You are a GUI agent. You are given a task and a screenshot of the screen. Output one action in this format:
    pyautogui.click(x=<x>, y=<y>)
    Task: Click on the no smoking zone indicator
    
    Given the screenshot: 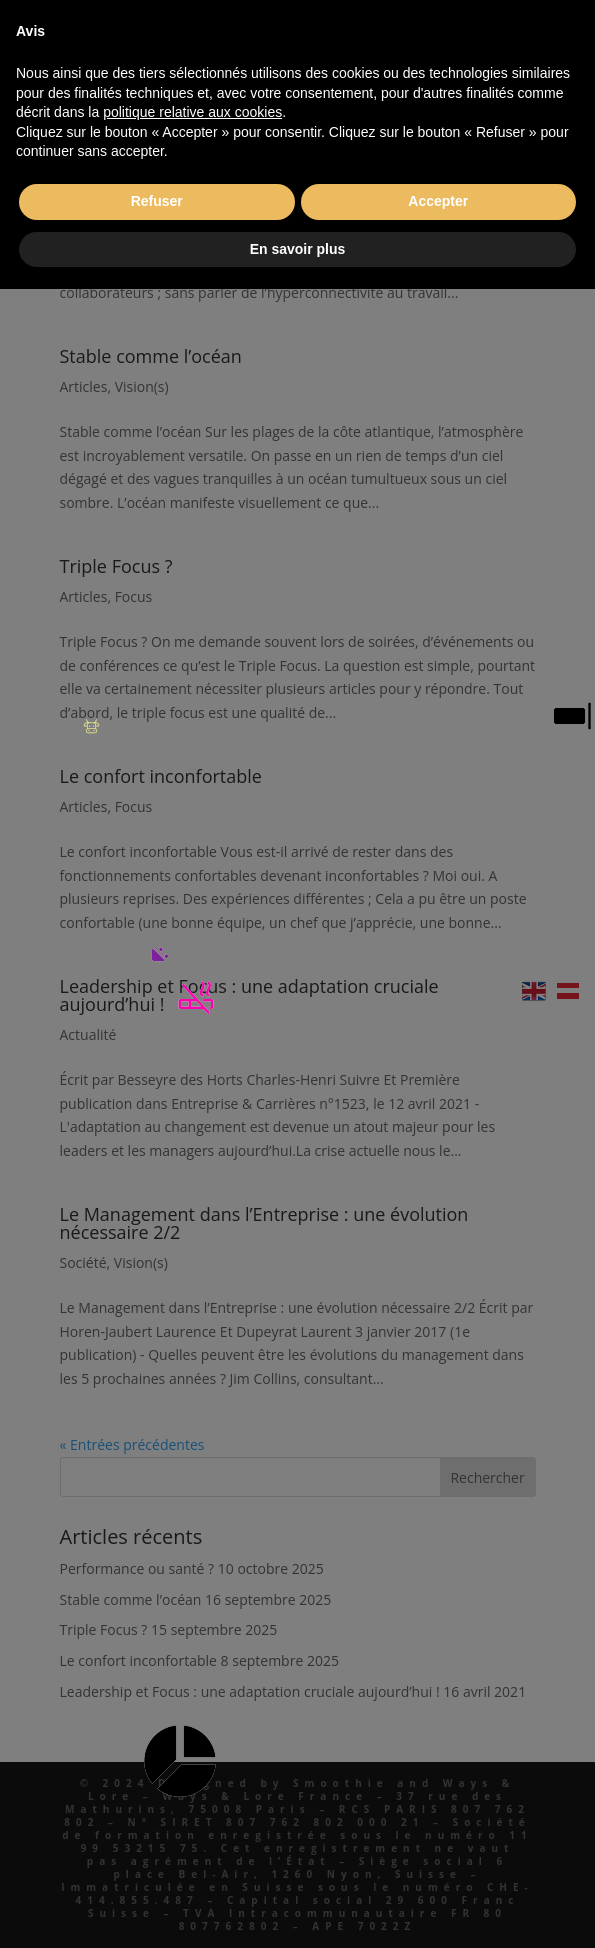 What is the action you would take?
    pyautogui.click(x=196, y=999)
    